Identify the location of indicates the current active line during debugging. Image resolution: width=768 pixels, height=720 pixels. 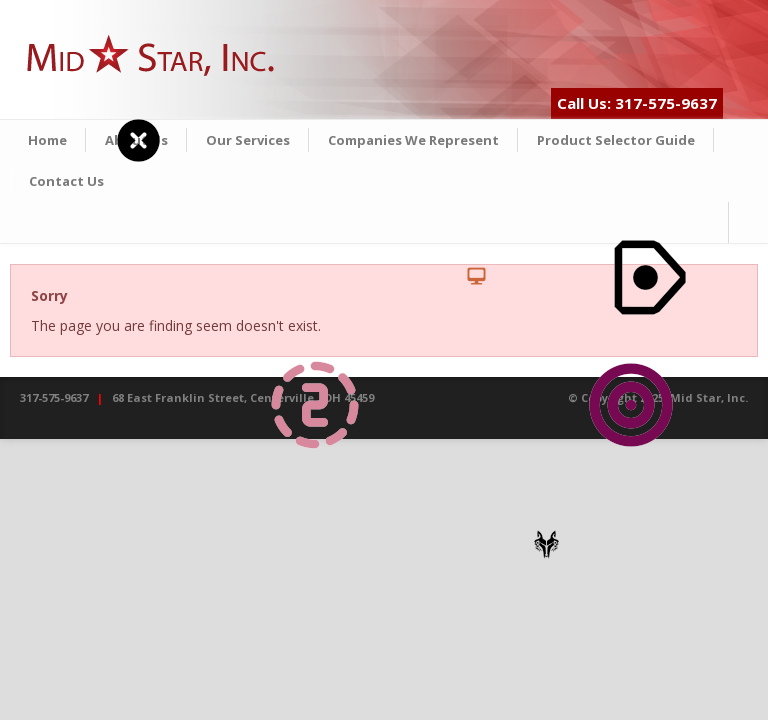
(645, 277).